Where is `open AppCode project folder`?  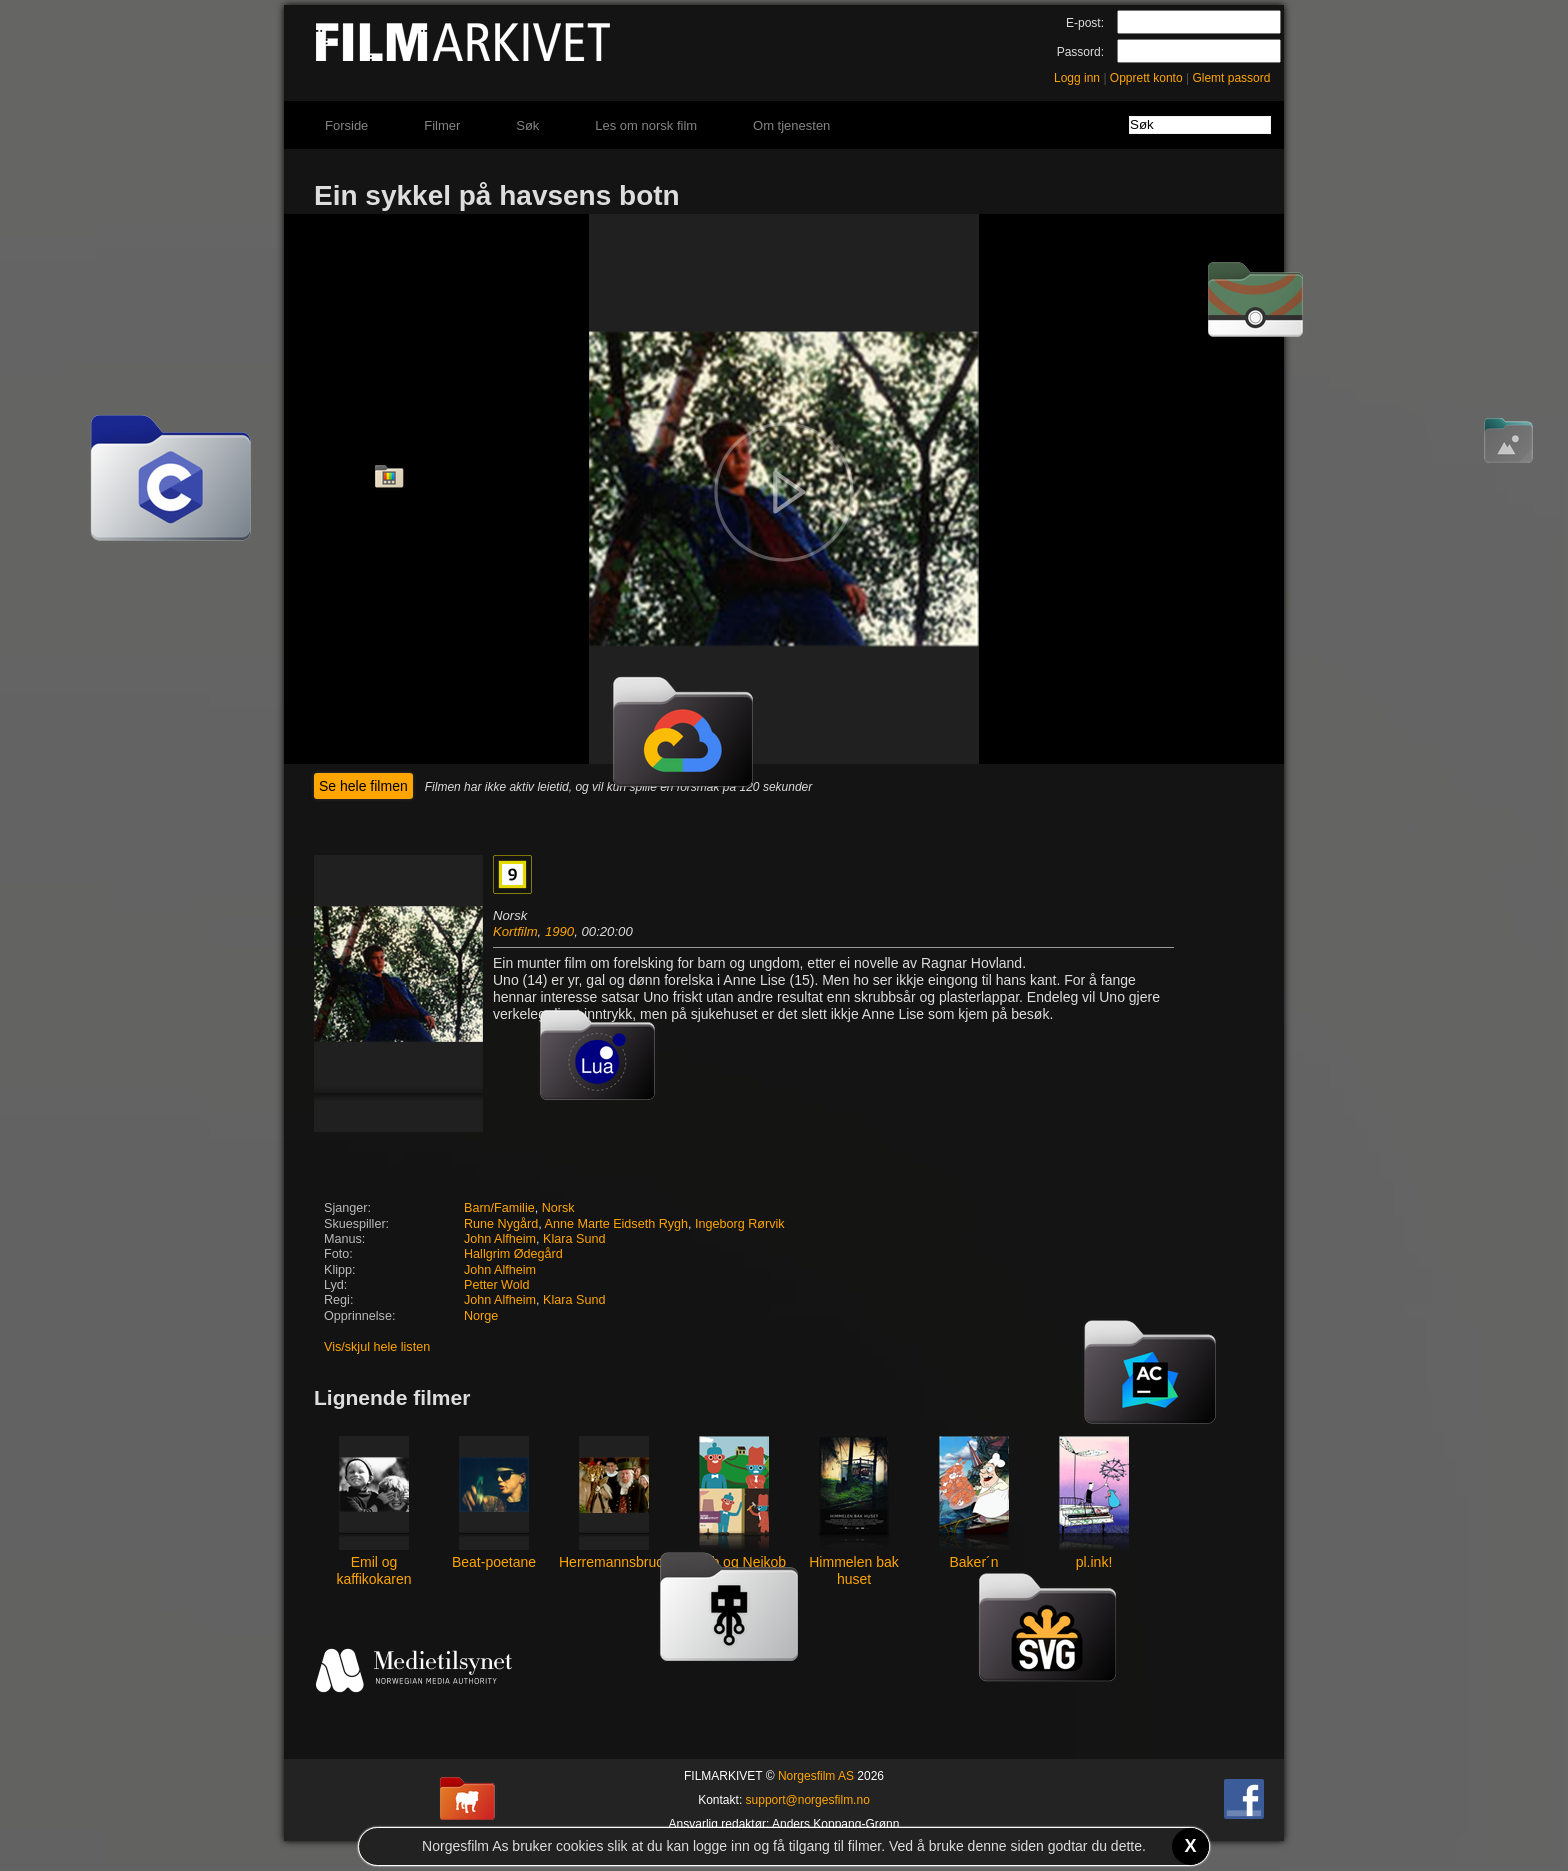 open AppCode project folder is located at coordinates (1149, 1375).